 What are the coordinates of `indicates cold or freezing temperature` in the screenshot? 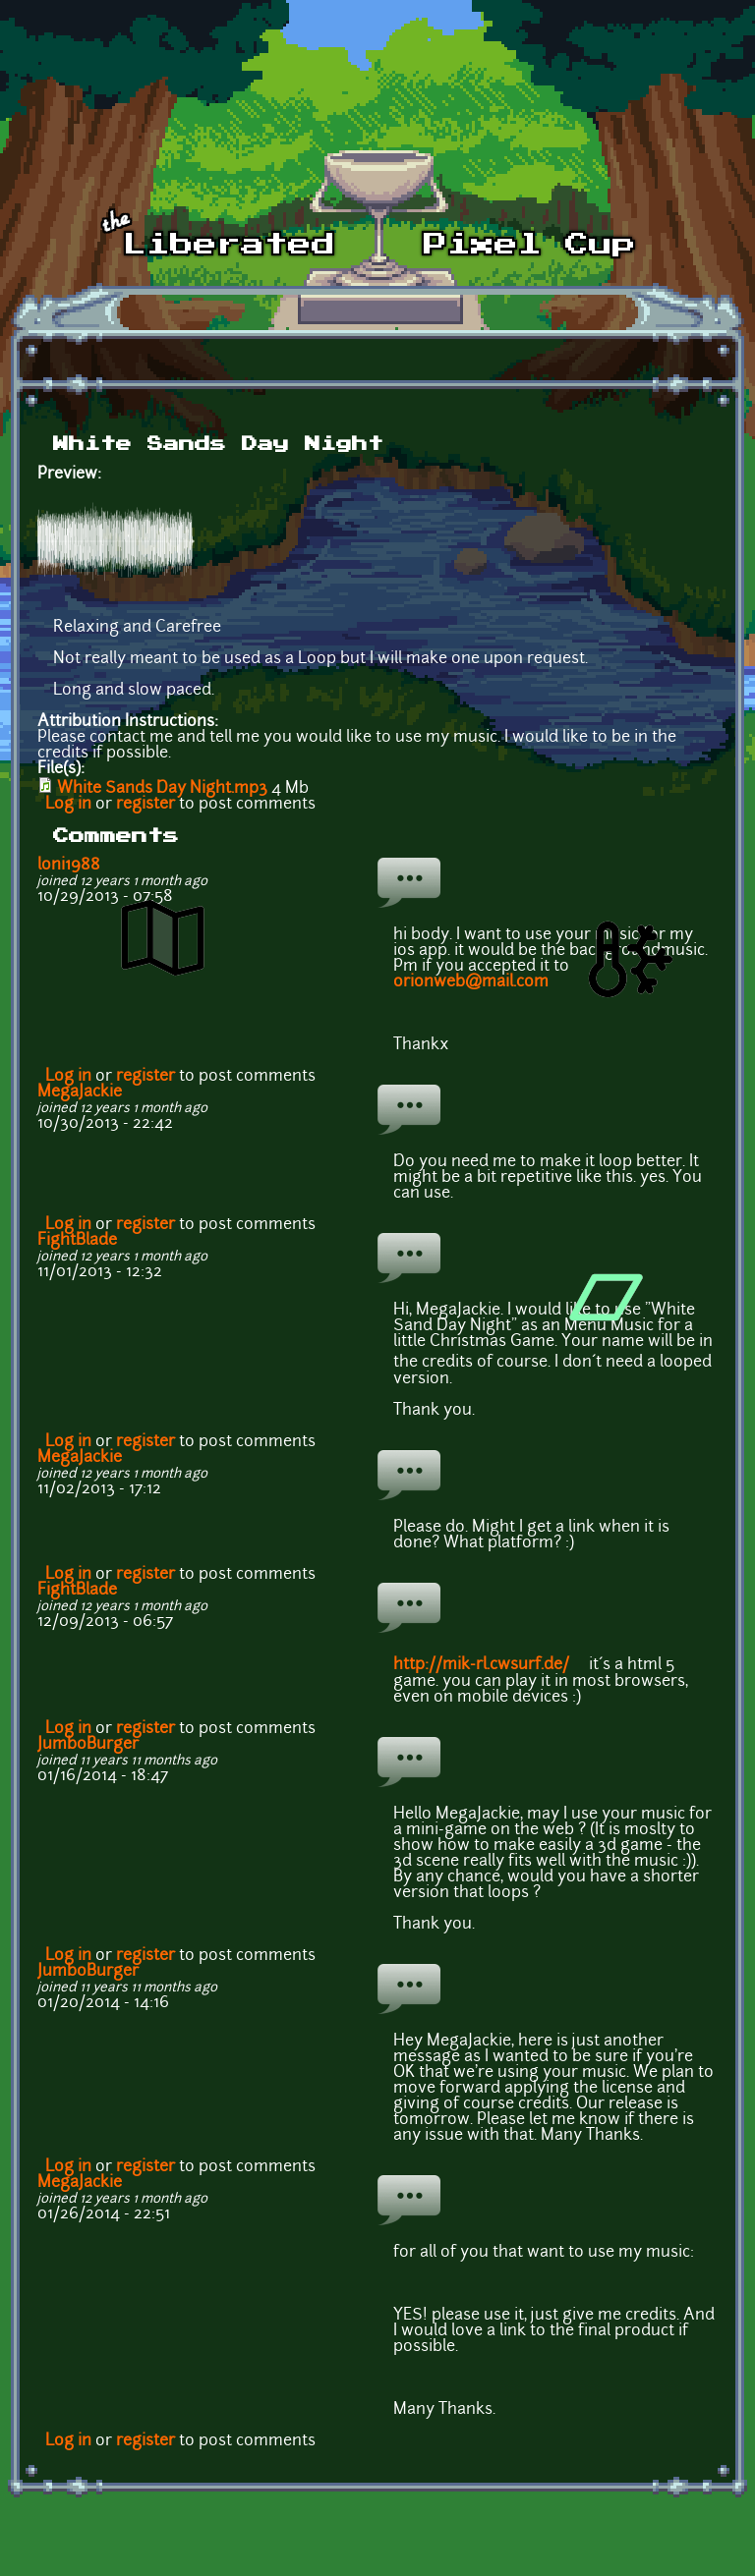 It's located at (630, 959).